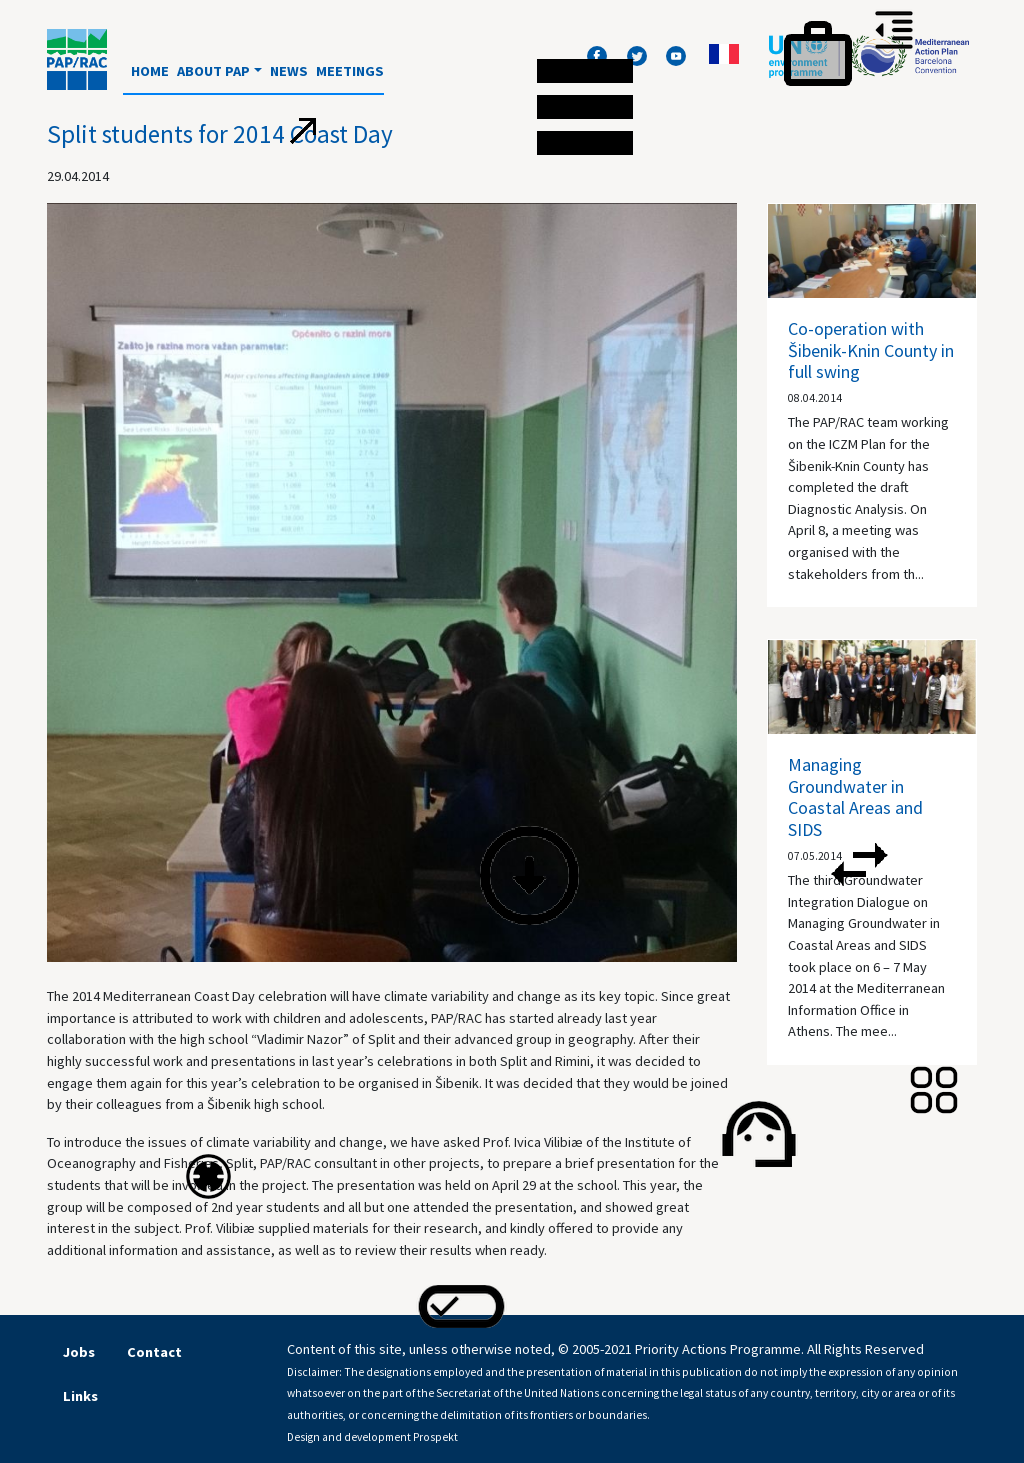  Describe the element at coordinates (585, 107) in the screenshot. I see `view data in row format` at that location.